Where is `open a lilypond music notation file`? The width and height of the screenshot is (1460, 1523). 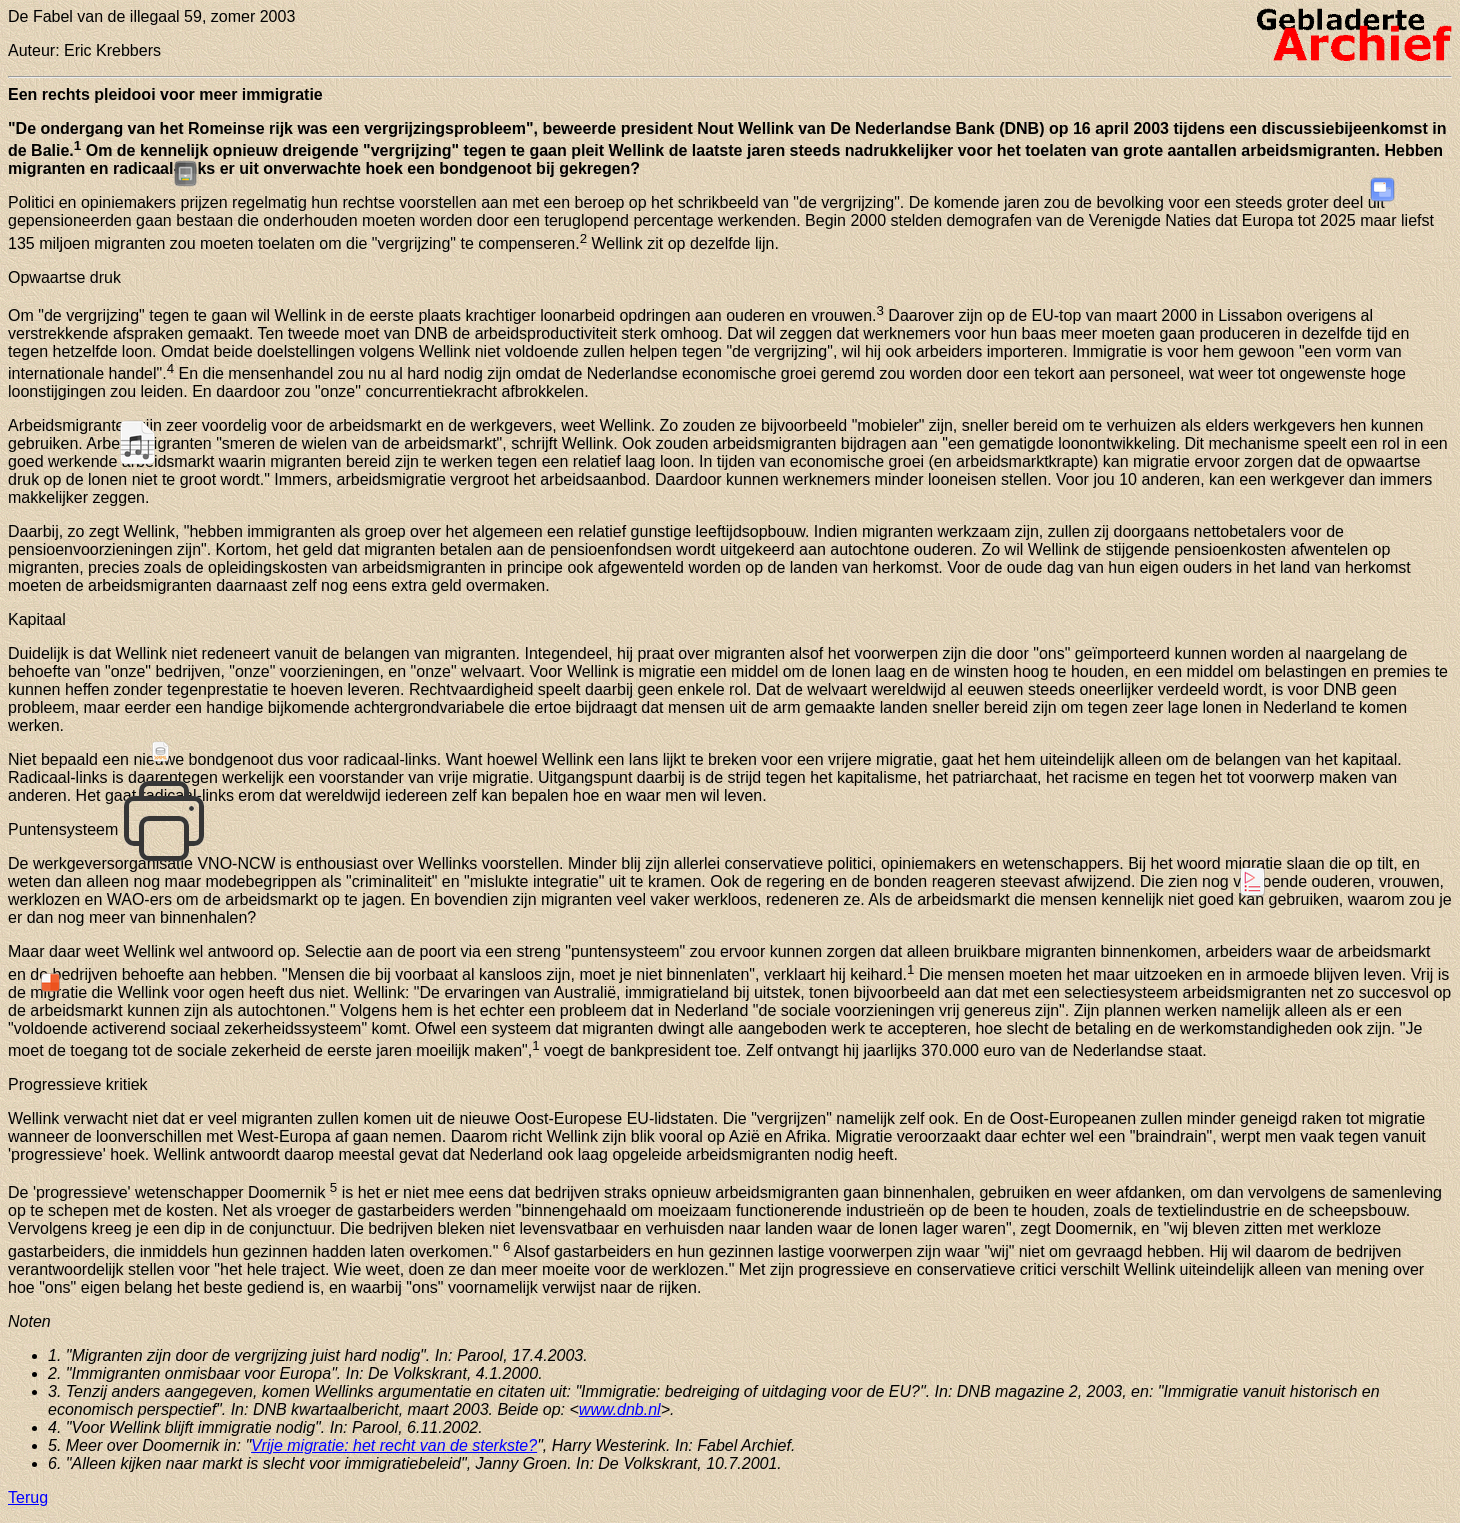
open a lilypond music notation file is located at coordinates (137, 442).